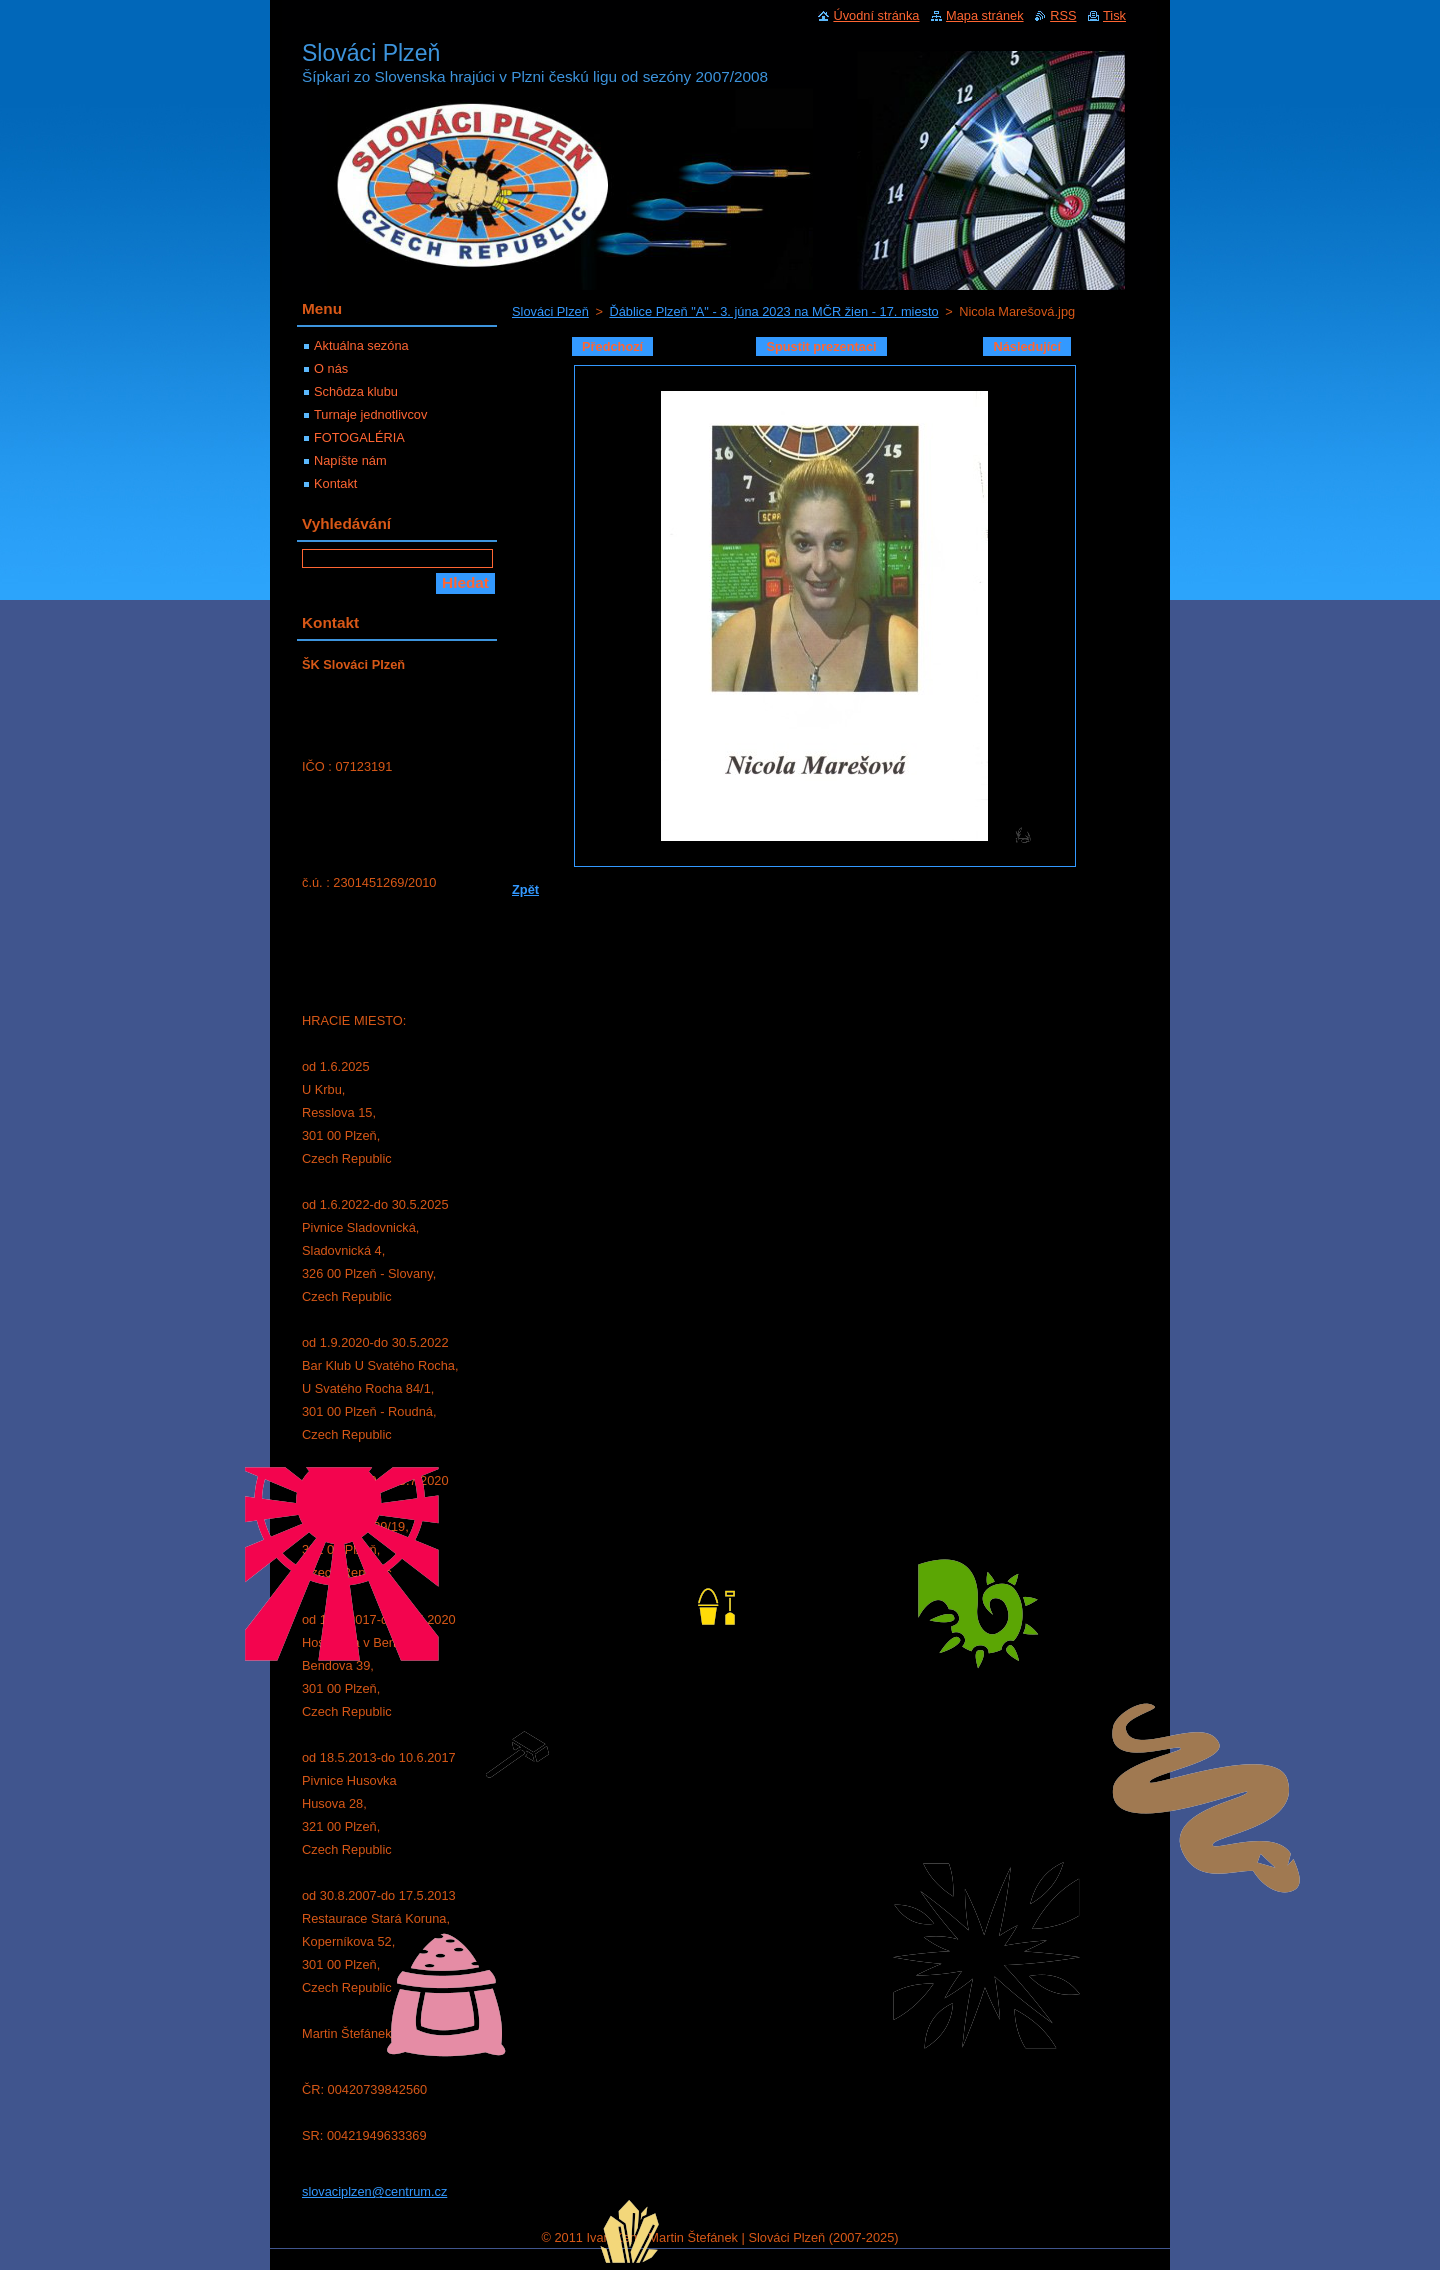 The height and width of the screenshot is (2270, 1440). Describe the element at coordinates (342, 1564) in the screenshot. I see `indicates sunny or clear weather conditions` at that location.